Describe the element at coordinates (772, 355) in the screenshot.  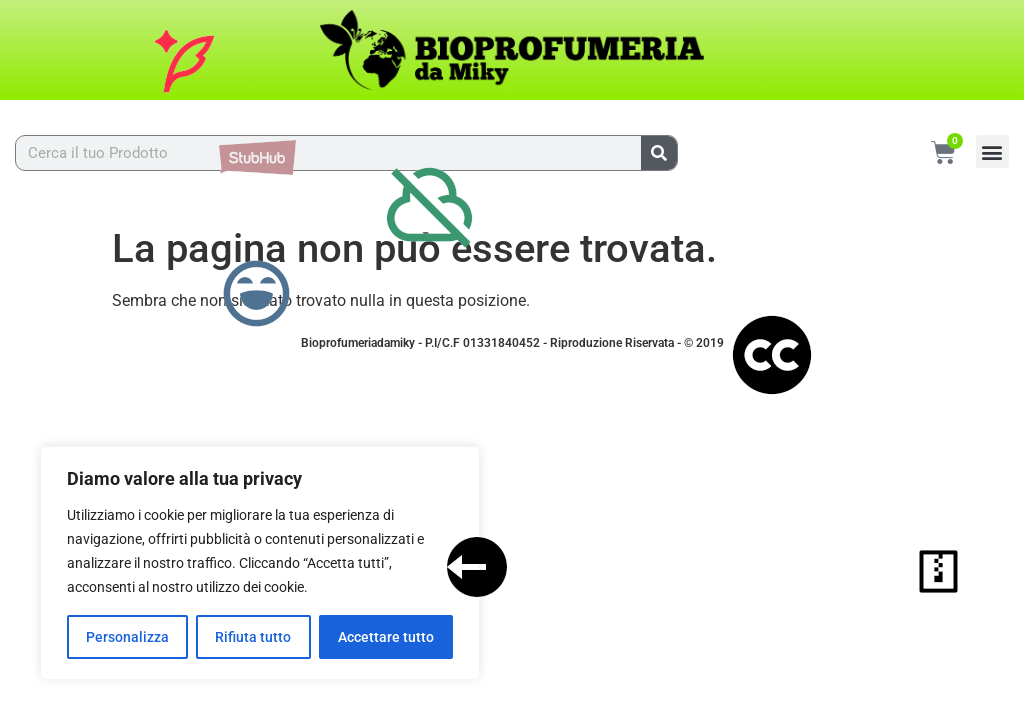
I see `indicates content licensed under creative commons` at that location.